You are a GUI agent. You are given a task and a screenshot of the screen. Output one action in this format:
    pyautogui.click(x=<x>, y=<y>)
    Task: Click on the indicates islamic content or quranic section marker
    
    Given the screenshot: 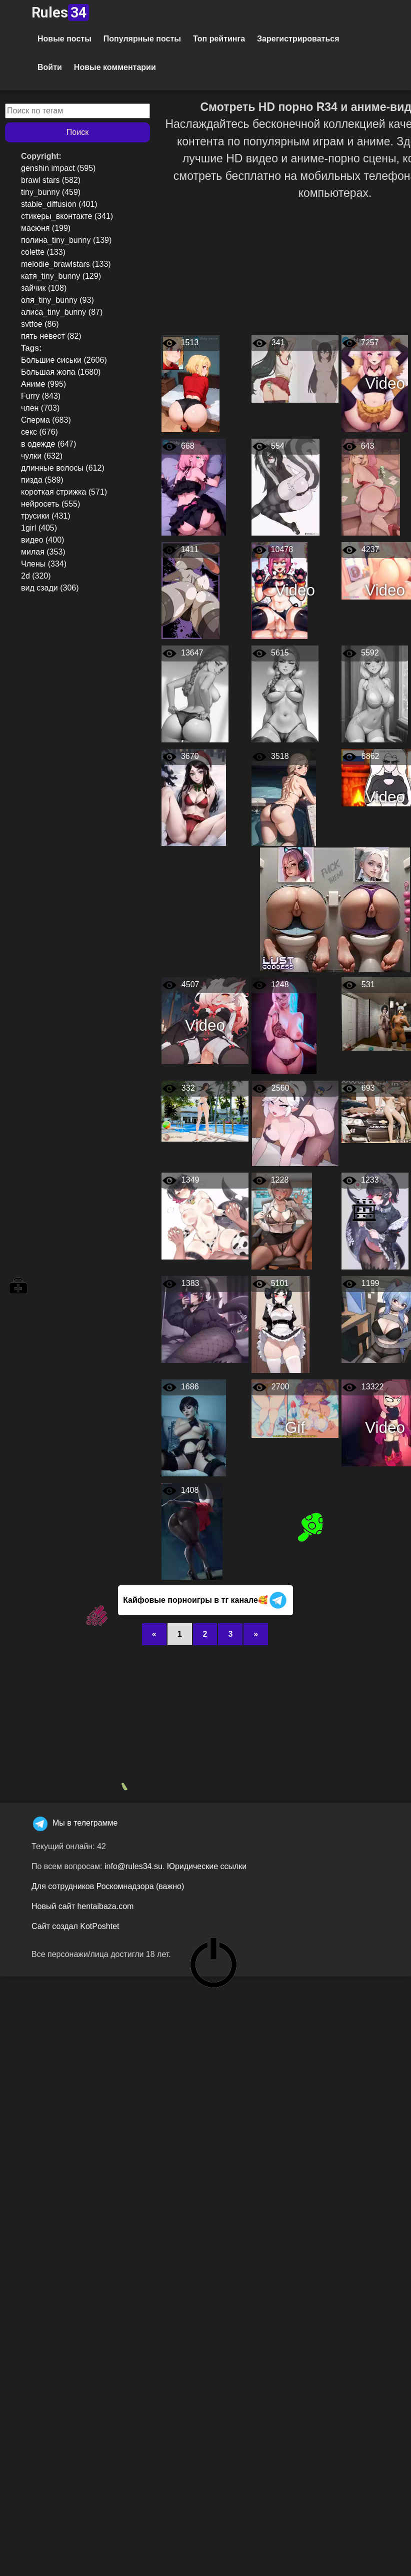 What is the action you would take?
    pyautogui.click(x=312, y=957)
    